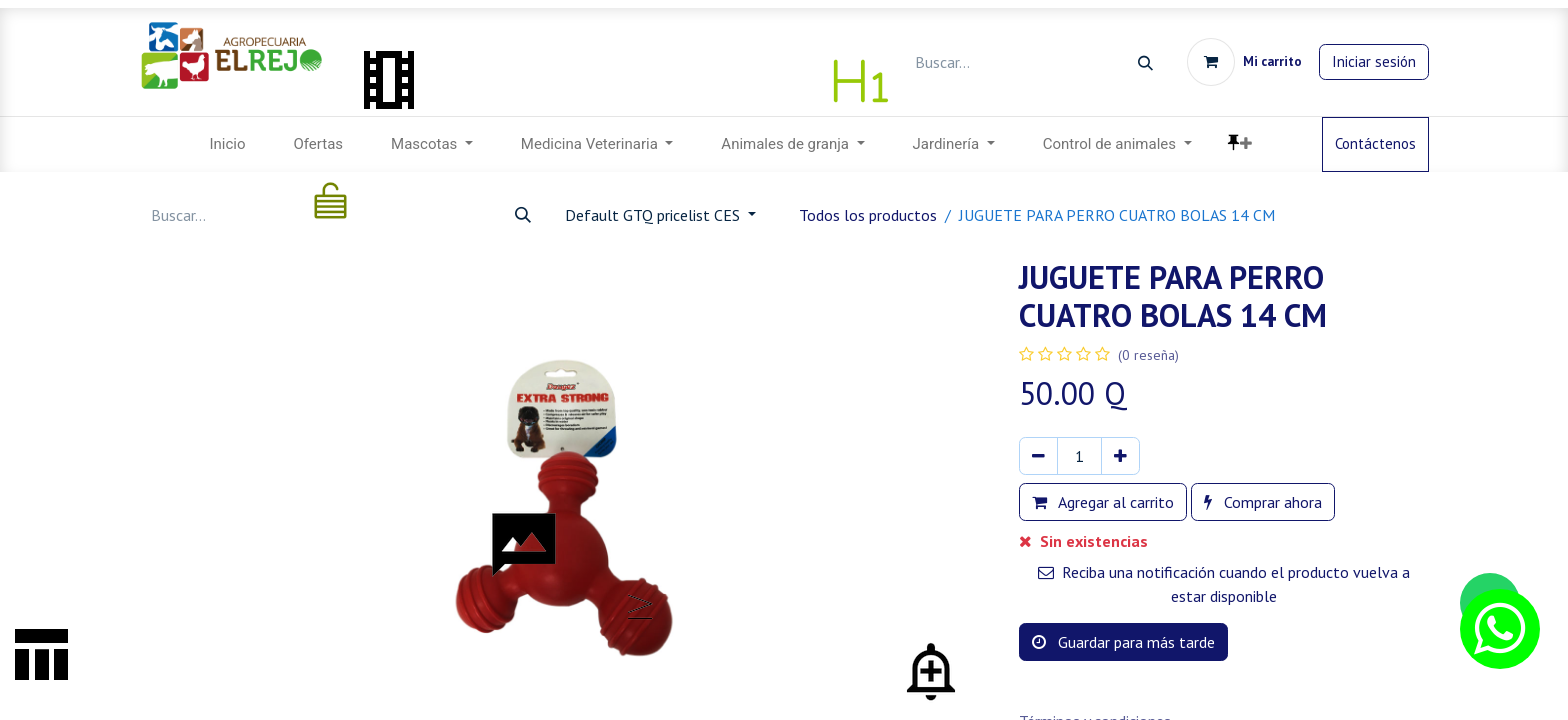 The height and width of the screenshot is (720, 1568). I want to click on add a new reminder or alert, so click(931, 671).